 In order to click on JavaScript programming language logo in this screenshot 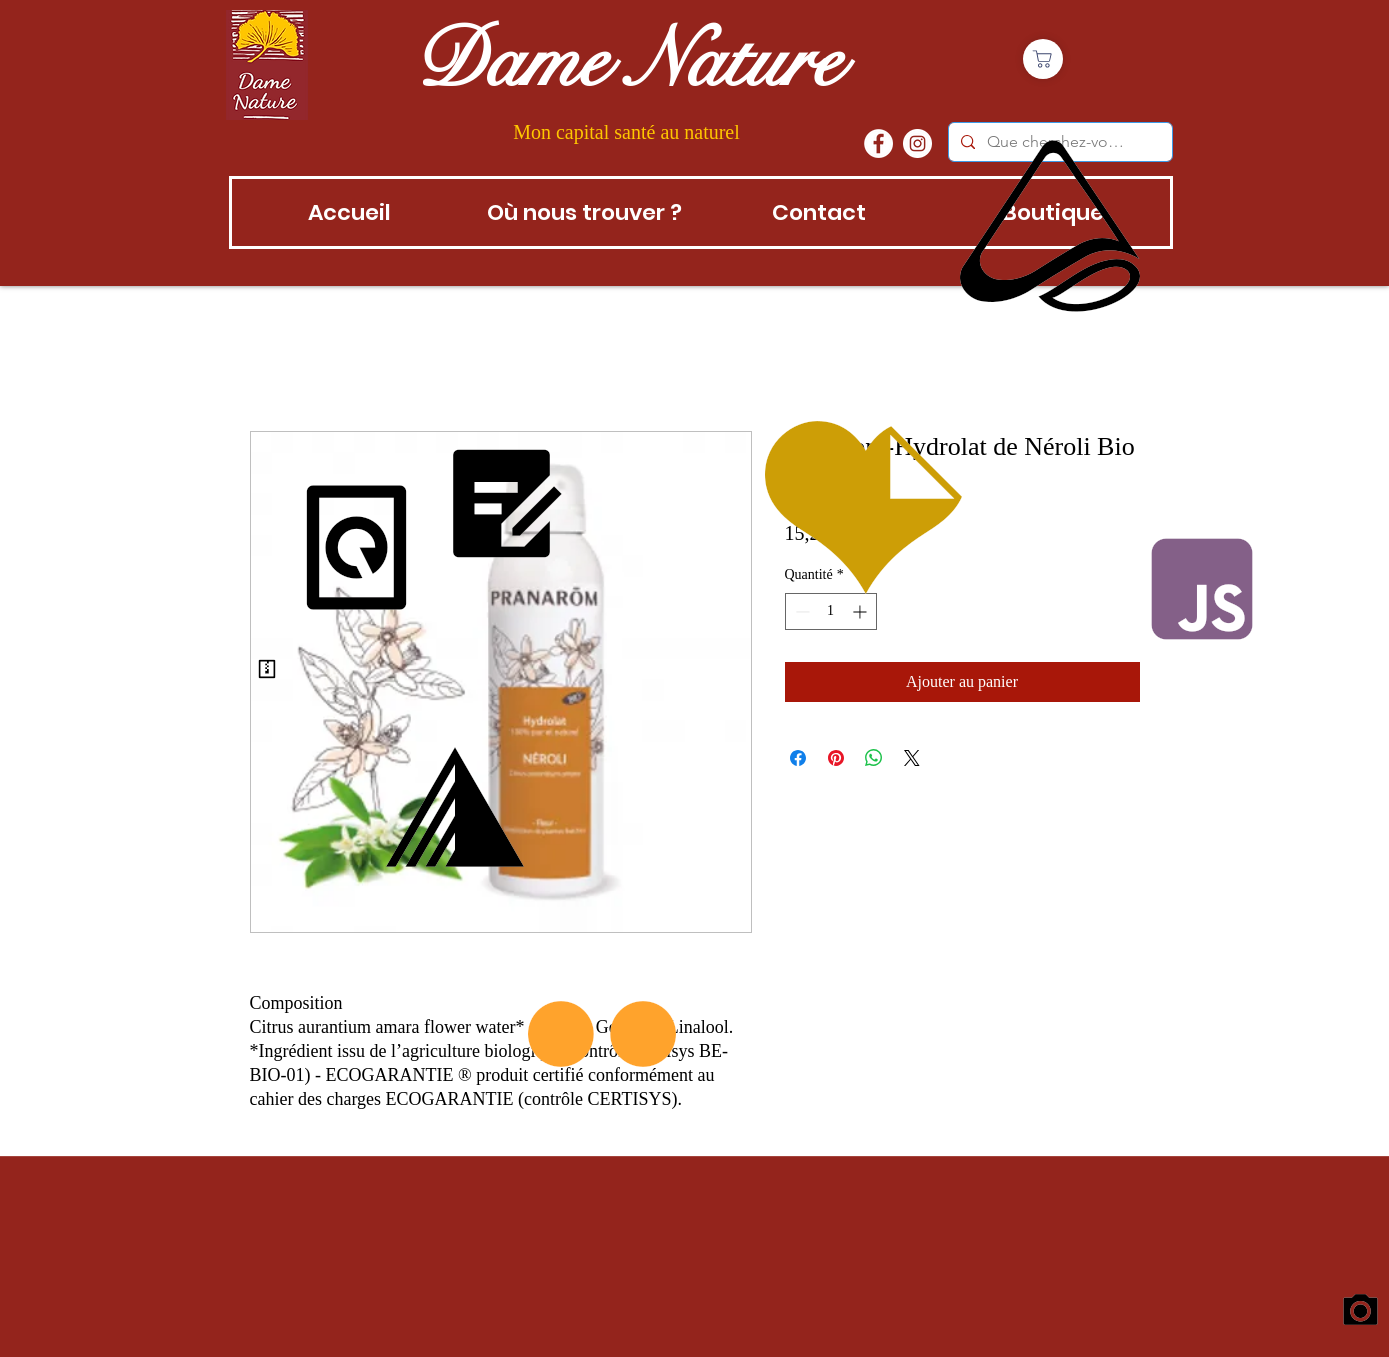, I will do `click(1202, 589)`.